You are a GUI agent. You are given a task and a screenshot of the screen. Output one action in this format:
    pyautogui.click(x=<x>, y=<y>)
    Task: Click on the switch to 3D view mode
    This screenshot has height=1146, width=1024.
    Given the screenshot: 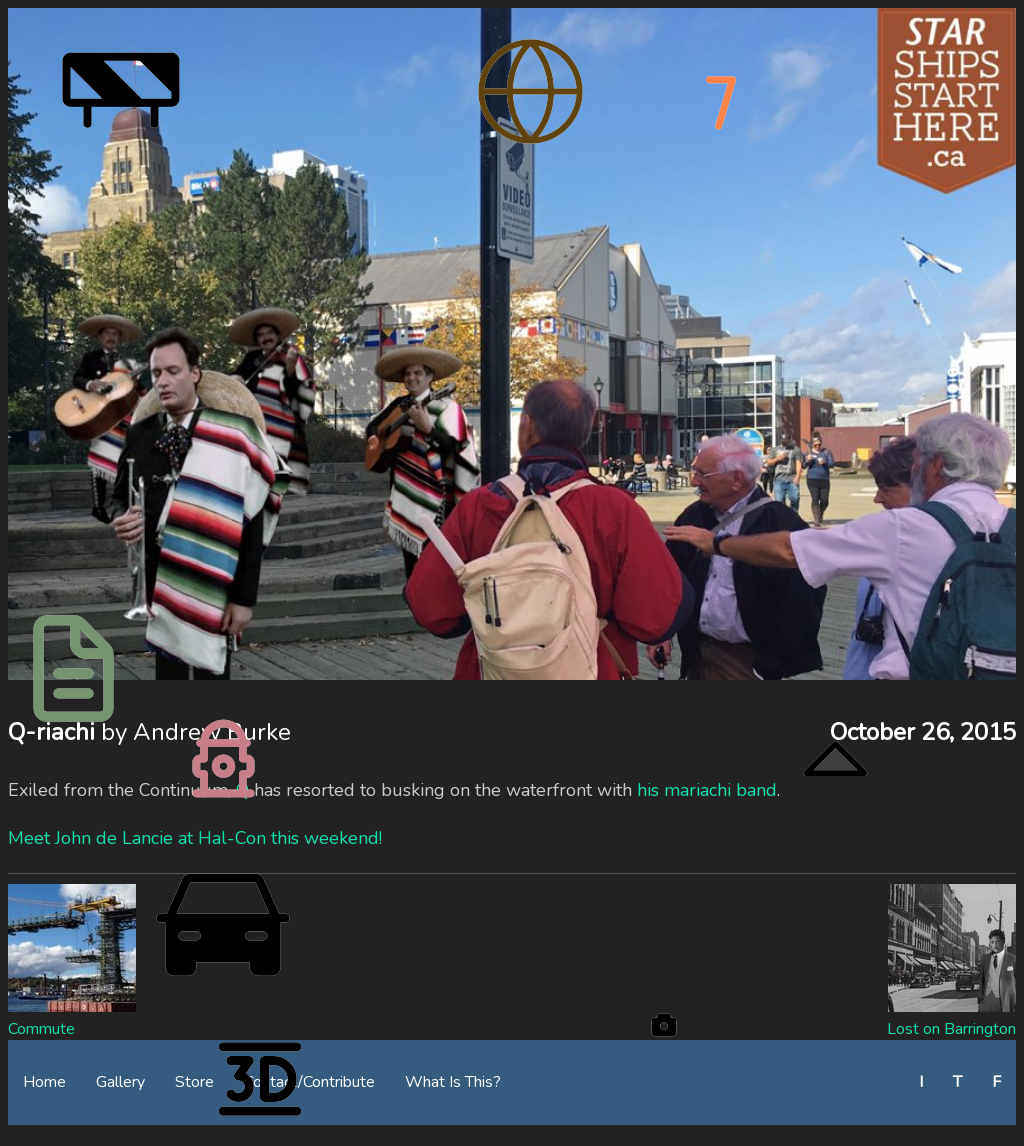 What is the action you would take?
    pyautogui.click(x=260, y=1079)
    